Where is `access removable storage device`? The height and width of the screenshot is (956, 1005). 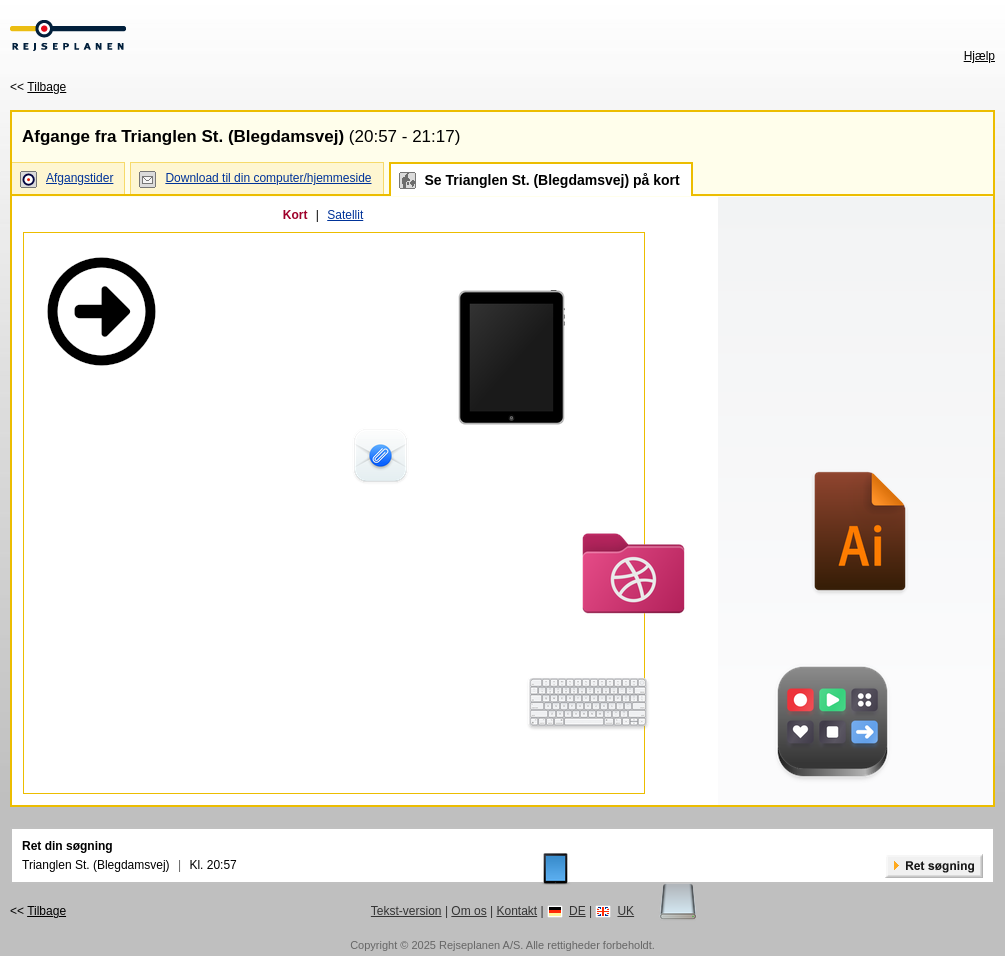
access removable storage device is located at coordinates (678, 902).